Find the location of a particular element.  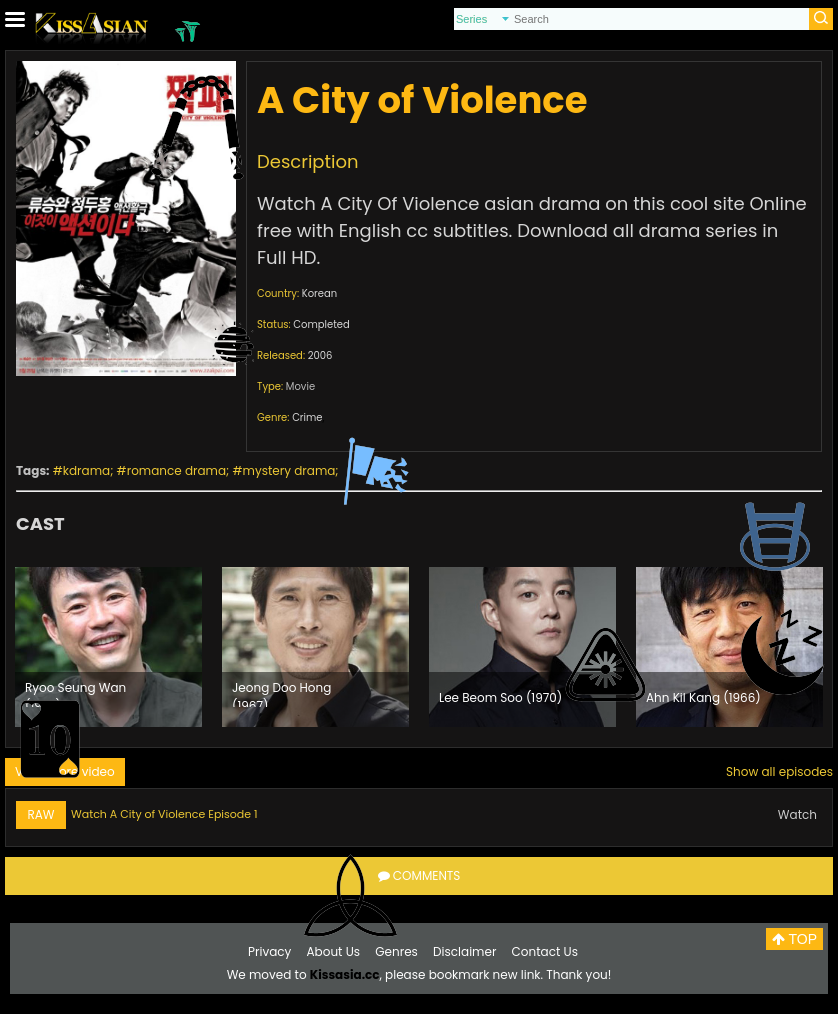

view beehive or apiary location is located at coordinates (234, 343).